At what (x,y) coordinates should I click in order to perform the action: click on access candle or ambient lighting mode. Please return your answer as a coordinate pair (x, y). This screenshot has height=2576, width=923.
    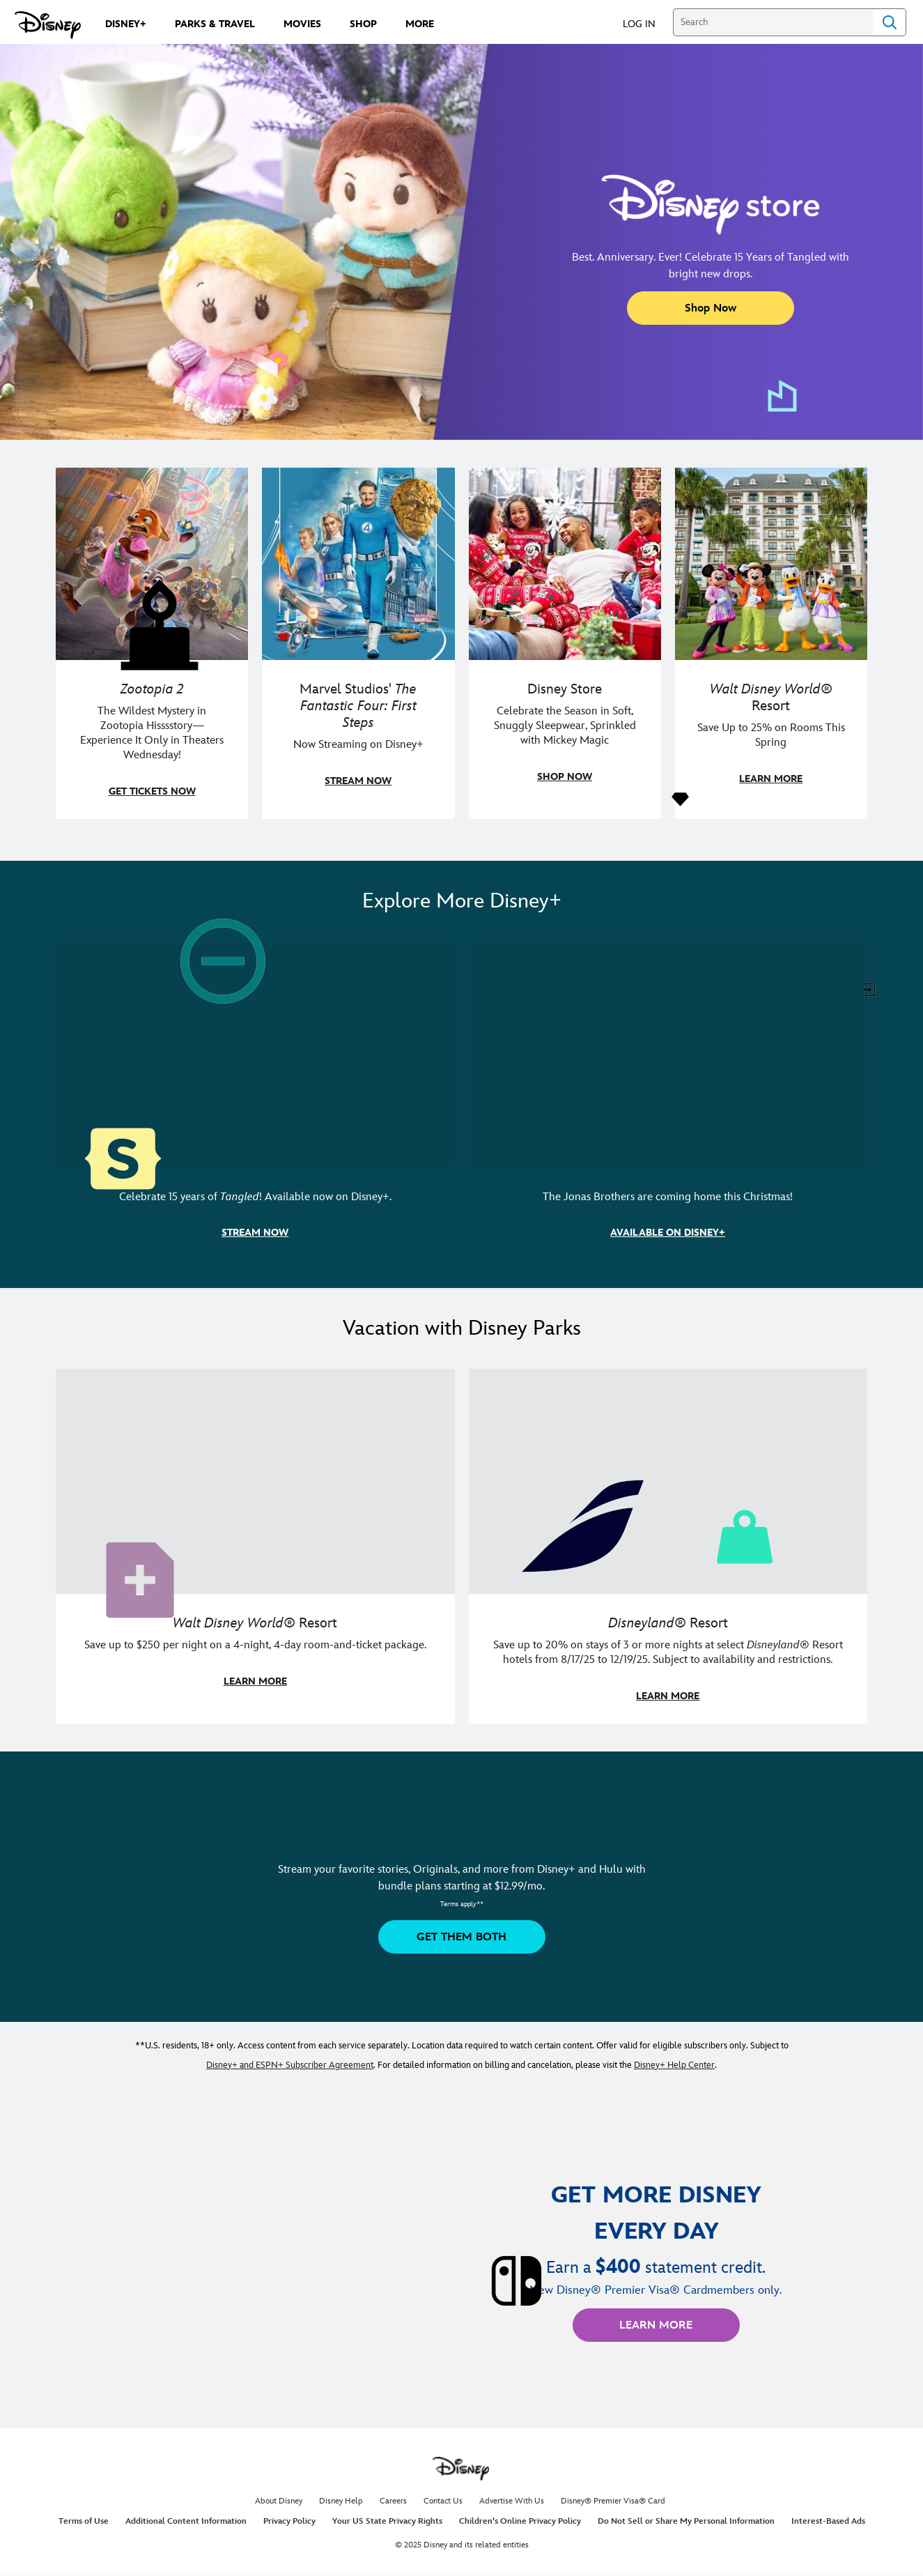
    Looking at the image, I should click on (160, 627).